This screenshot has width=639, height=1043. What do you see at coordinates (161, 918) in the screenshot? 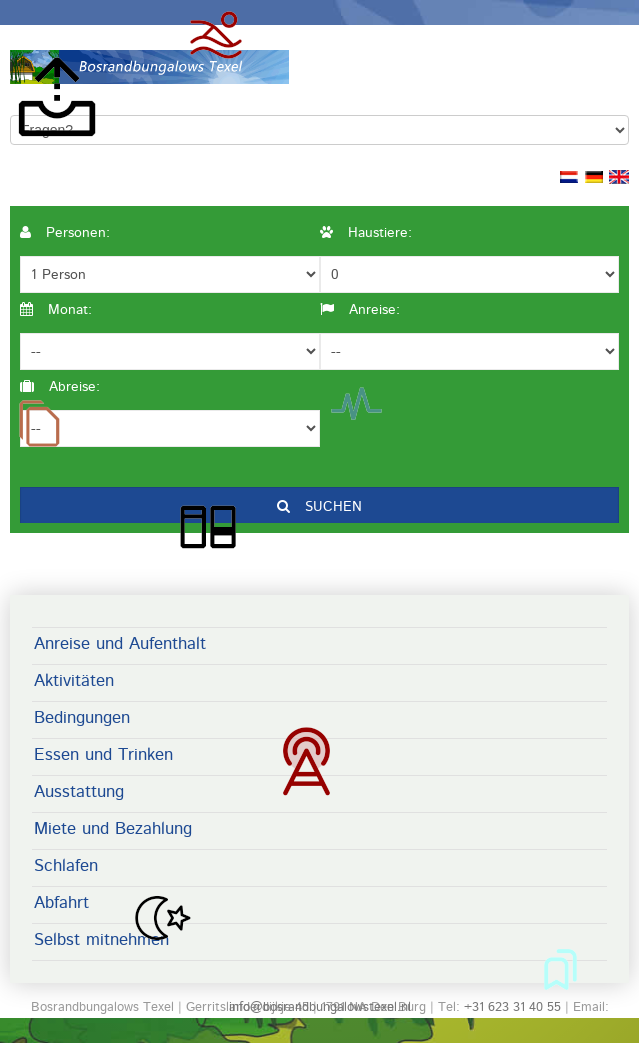
I see `toggle islamic calendar or prayer times` at bounding box center [161, 918].